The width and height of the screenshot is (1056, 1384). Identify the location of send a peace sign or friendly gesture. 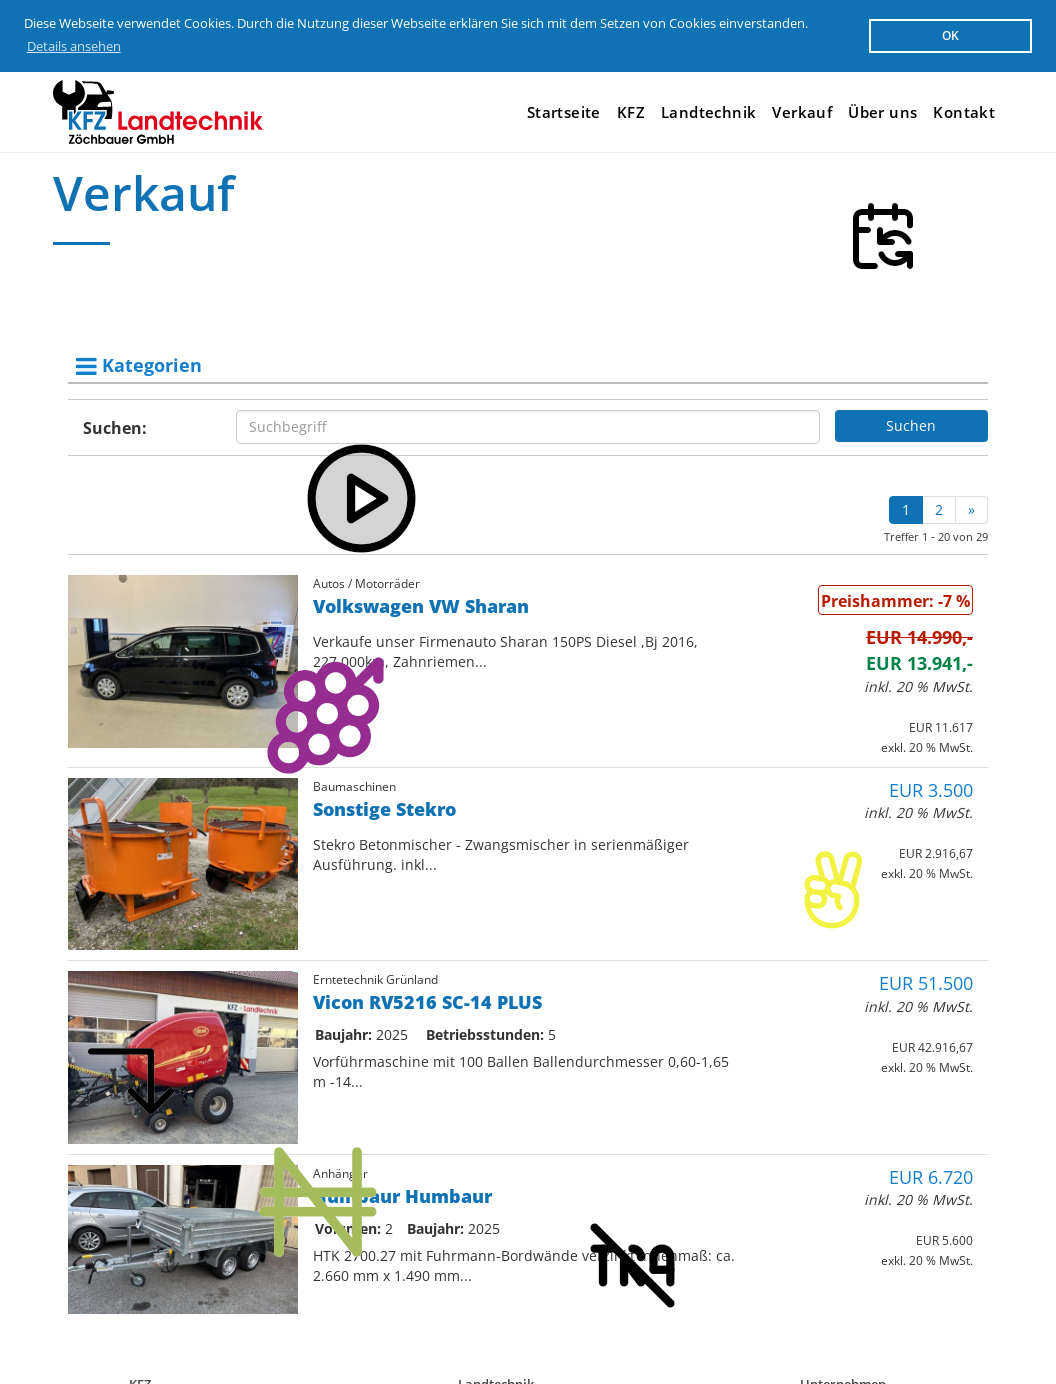
(832, 890).